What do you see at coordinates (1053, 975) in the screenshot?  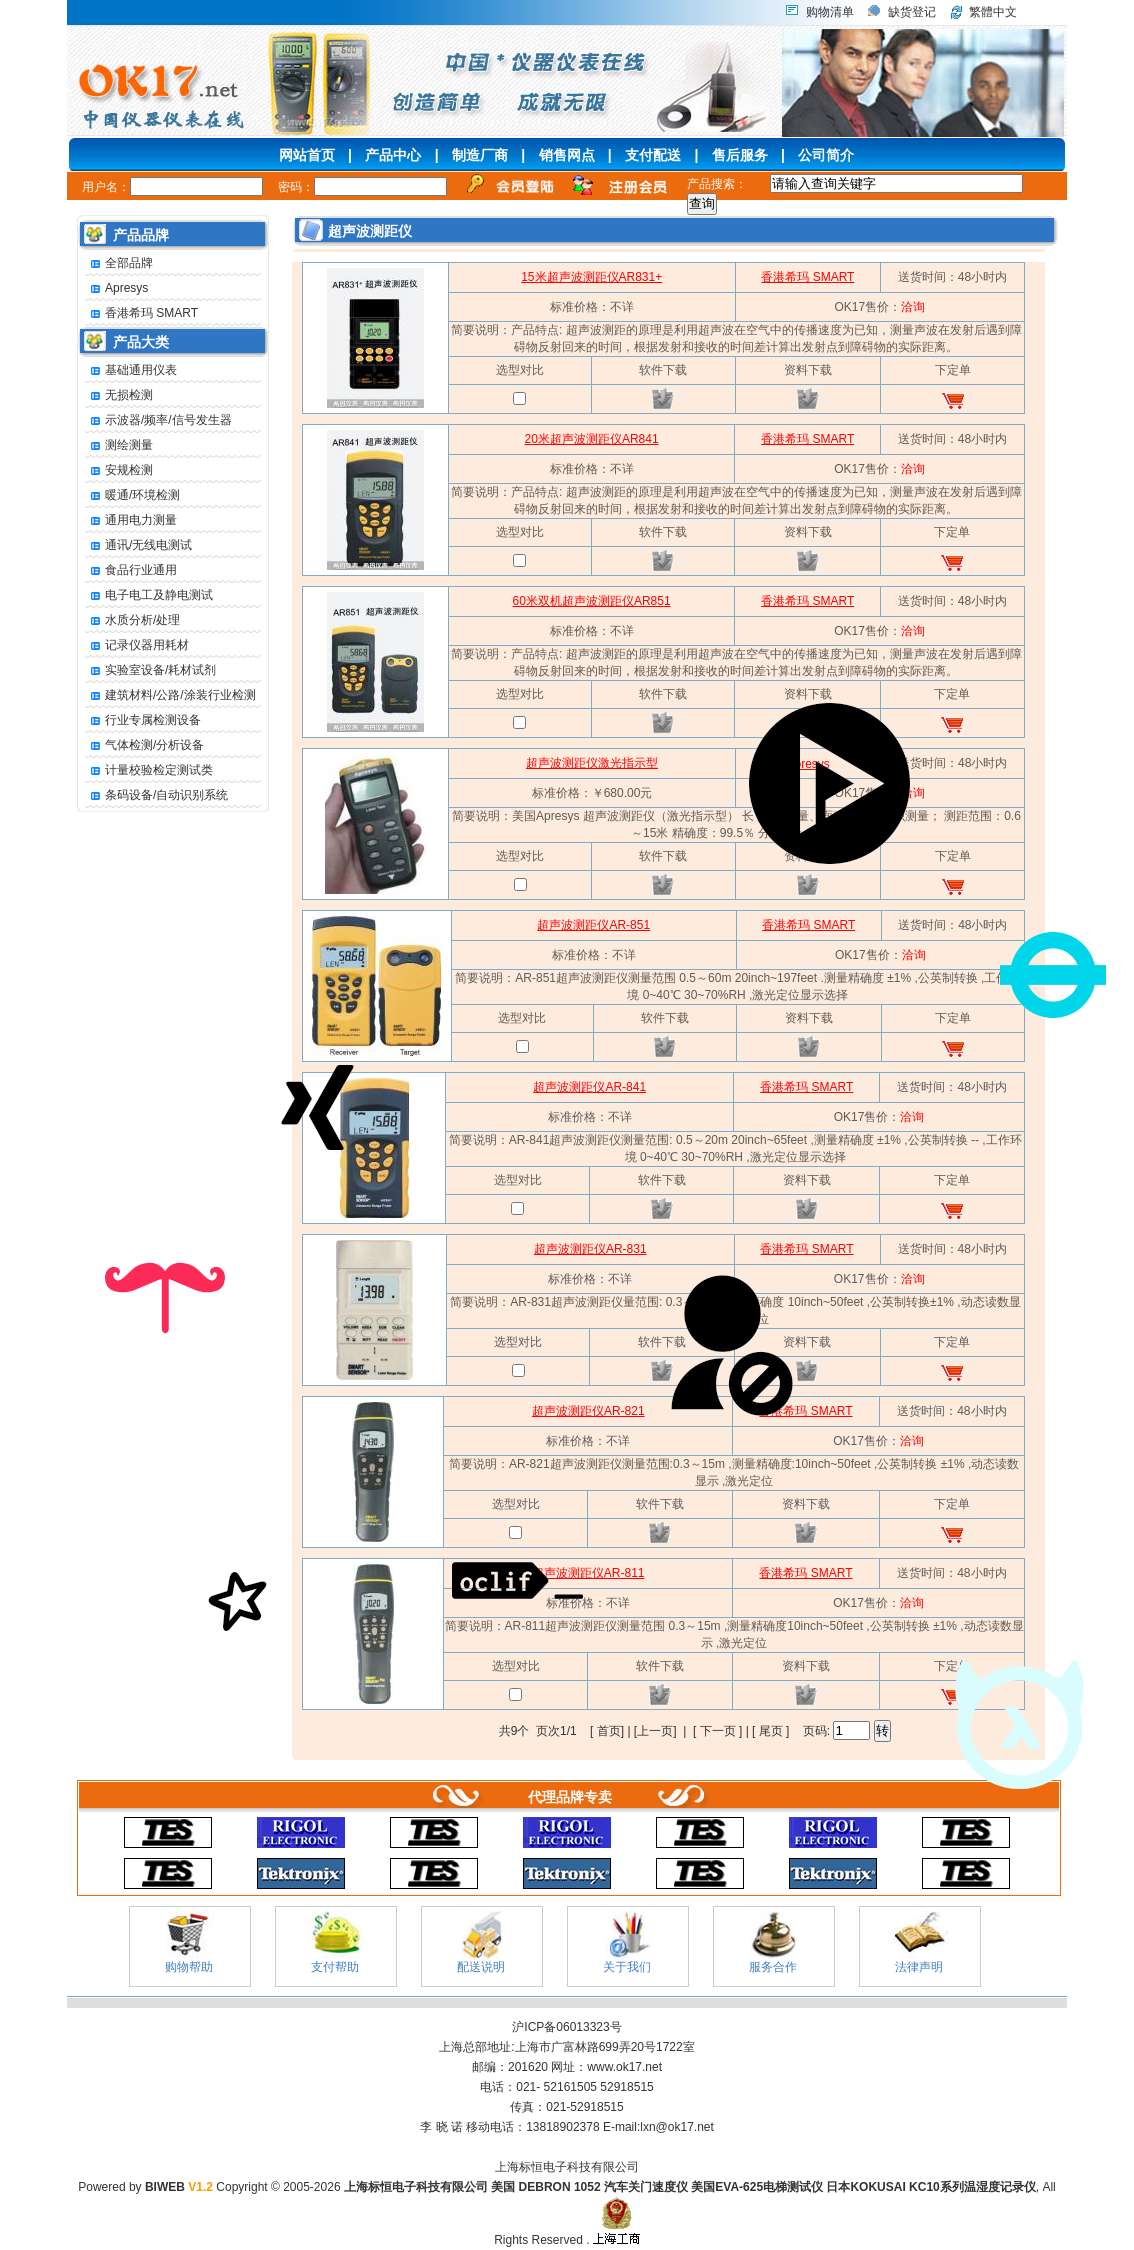 I see `transport for london official logo` at bounding box center [1053, 975].